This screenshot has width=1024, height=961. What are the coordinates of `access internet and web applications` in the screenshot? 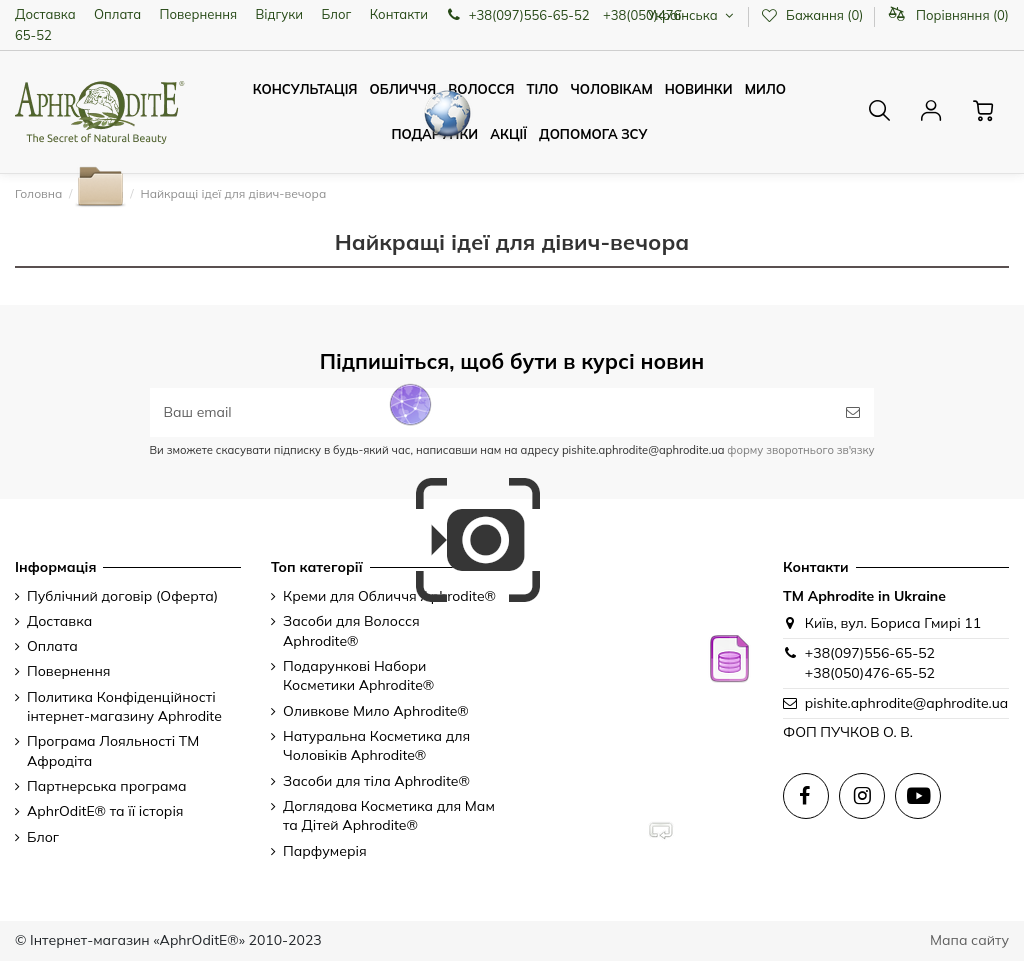 It's located at (448, 114).